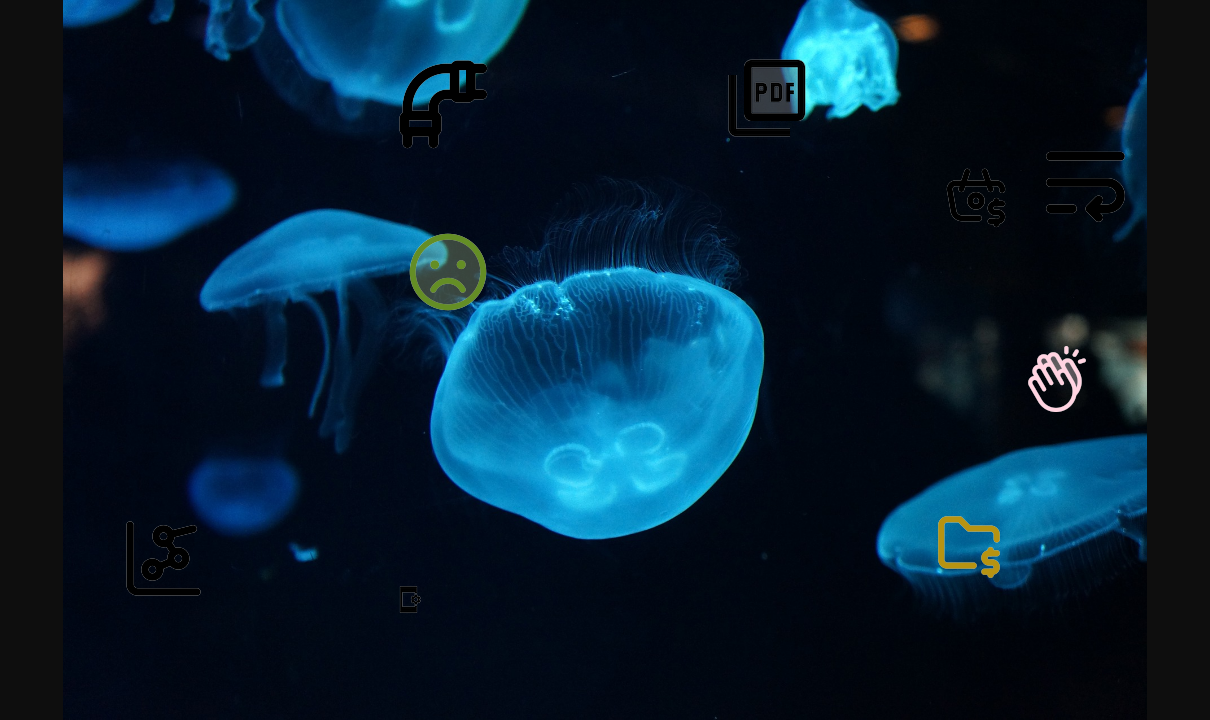 Image resolution: width=1210 pixels, height=720 pixels. What do you see at coordinates (448, 272) in the screenshot?
I see `indicate negative feedback or dissatisfaction` at bounding box center [448, 272].